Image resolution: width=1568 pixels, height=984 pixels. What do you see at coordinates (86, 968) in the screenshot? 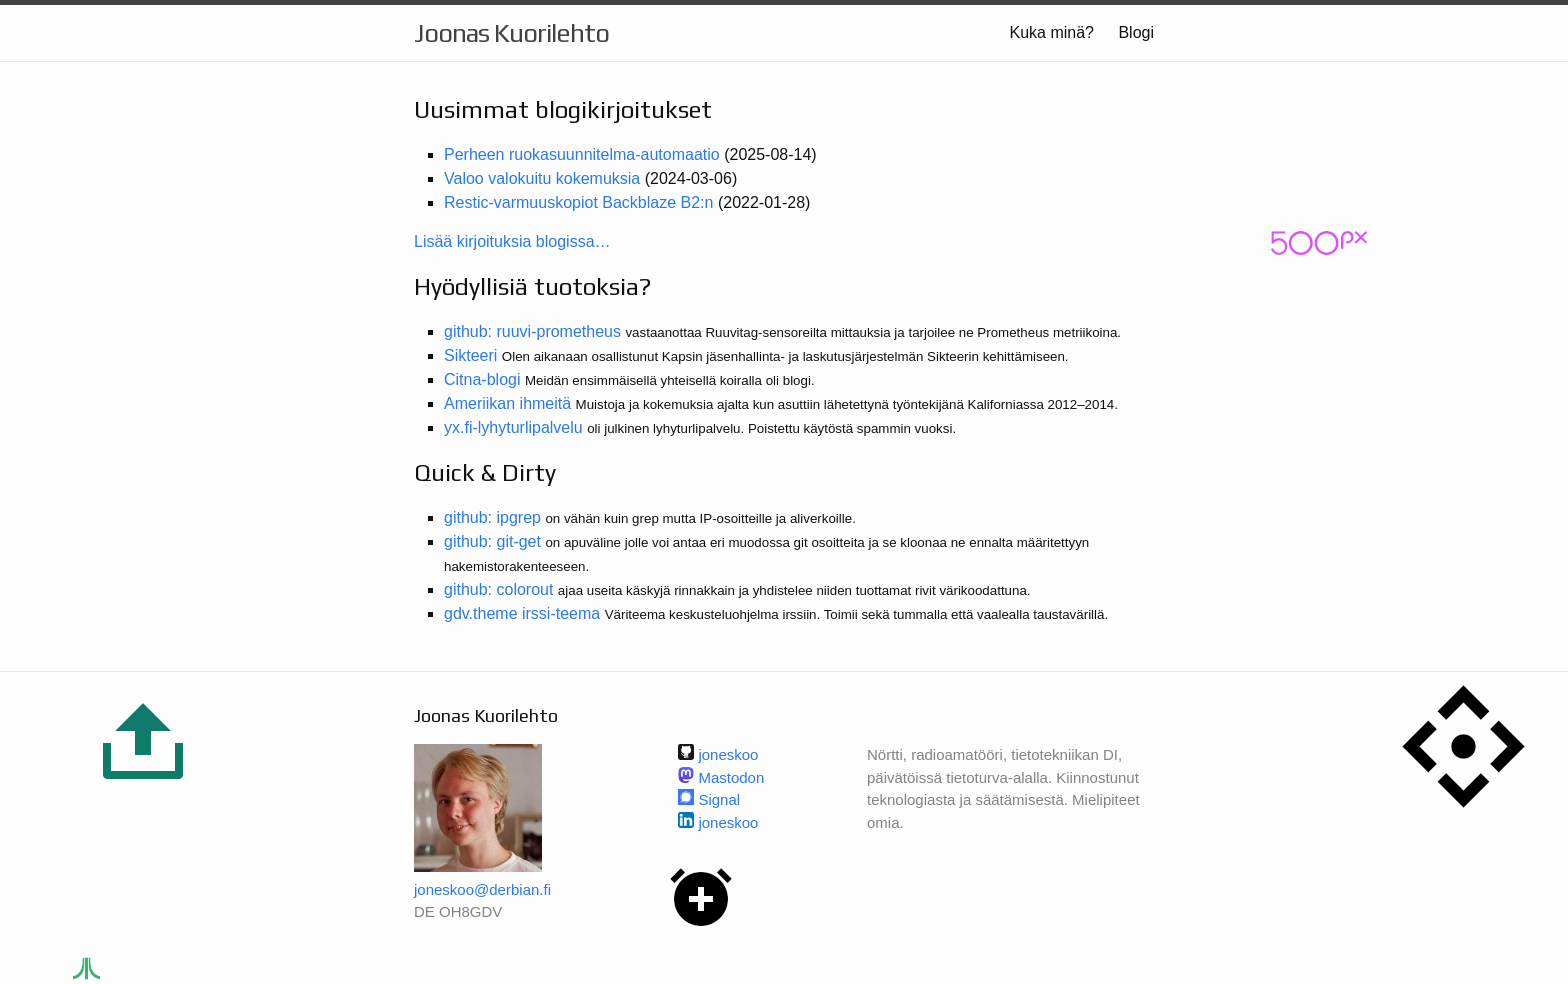
I see `Atari brand logo` at bounding box center [86, 968].